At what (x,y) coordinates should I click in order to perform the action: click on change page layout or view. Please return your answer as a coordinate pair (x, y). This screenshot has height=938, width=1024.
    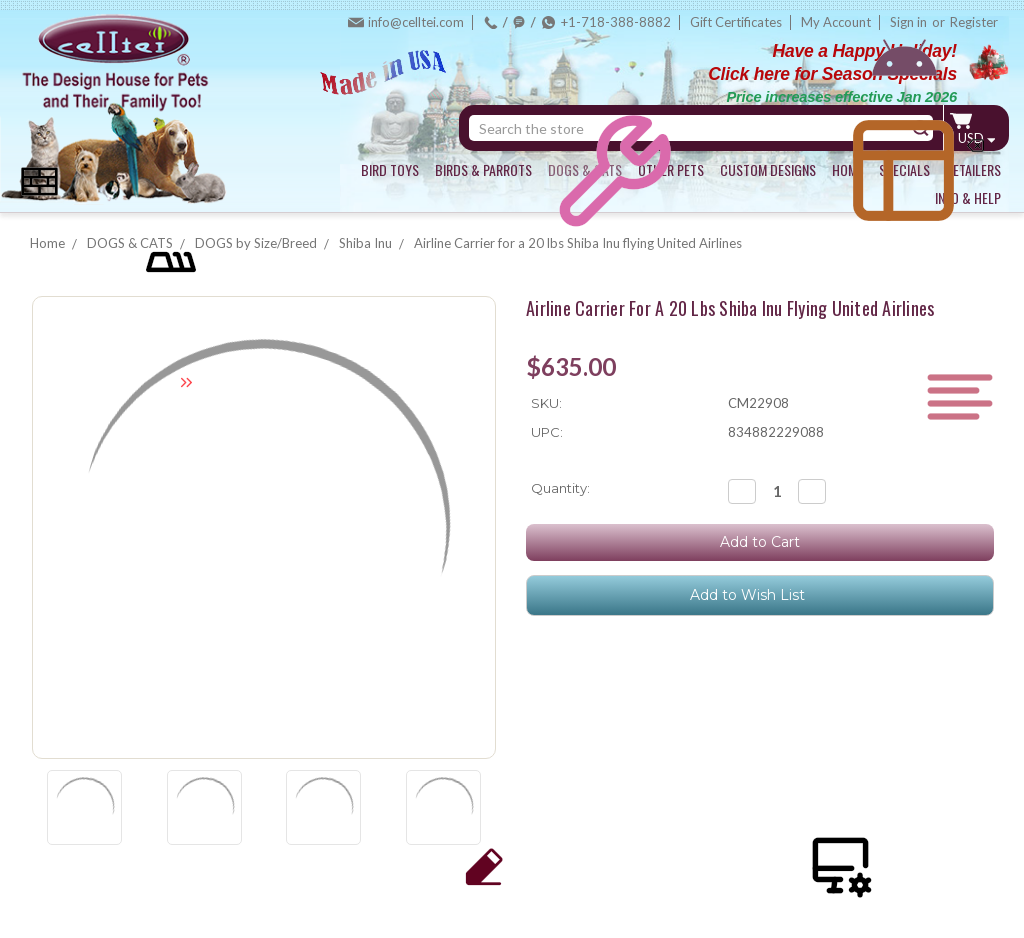
    Looking at the image, I should click on (903, 170).